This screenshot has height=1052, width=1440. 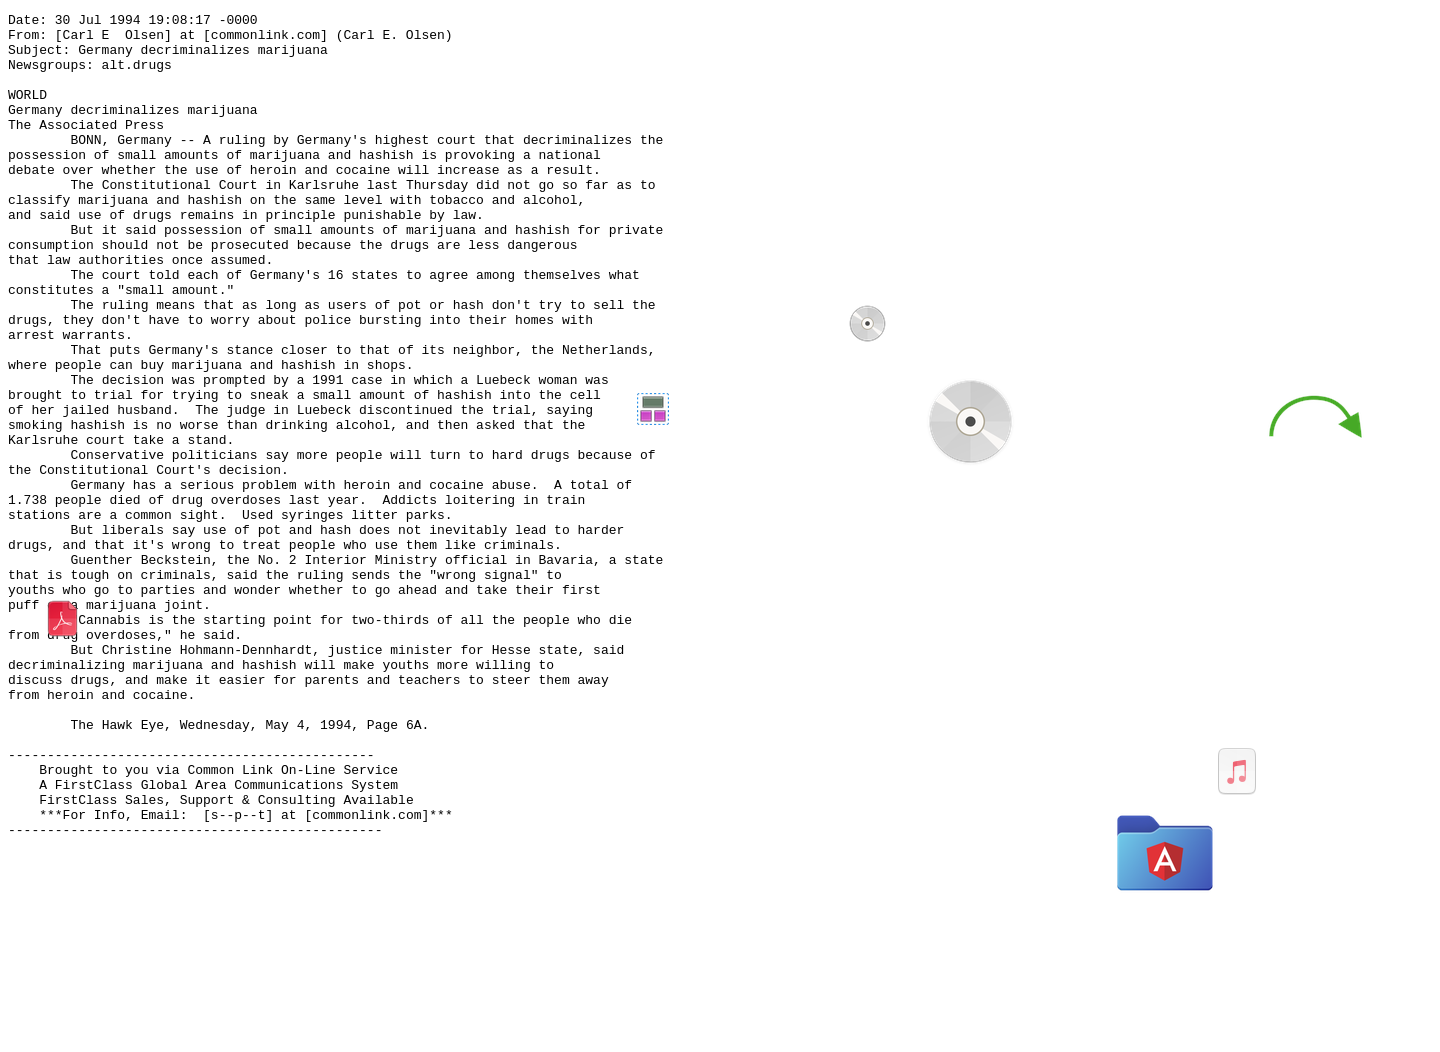 What do you see at coordinates (62, 618) in the screenshot?
I see `a compressed pdf file` at bounding box center [62, 618].